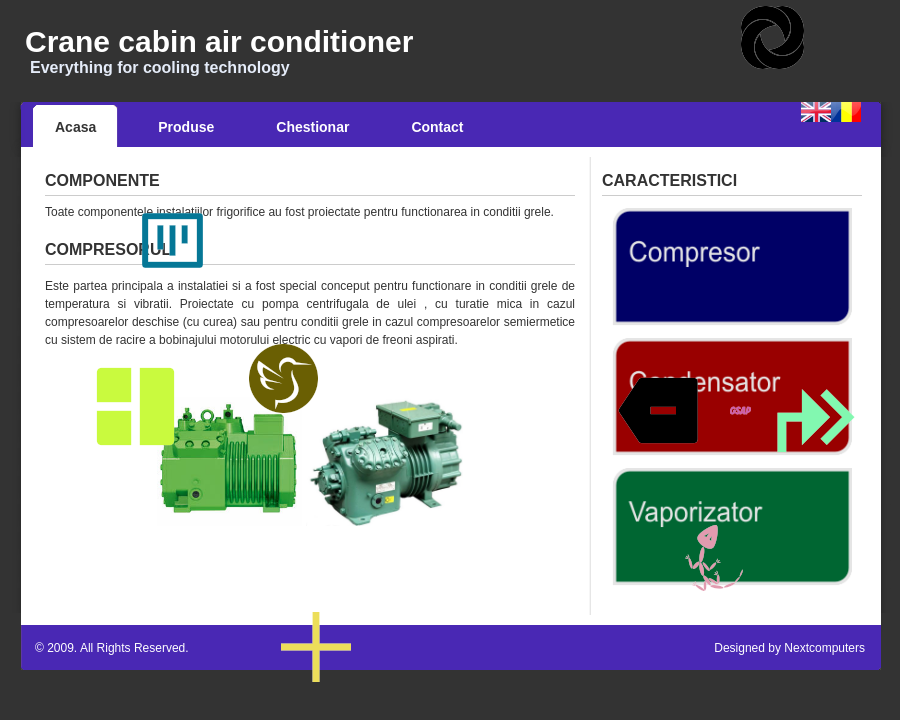 The height and width of the screenshot is (720, 900). What do you see at coordinates (172, 240) in the screenshot?
I see `switch to kanban board view` at bounding box center [172, 240].